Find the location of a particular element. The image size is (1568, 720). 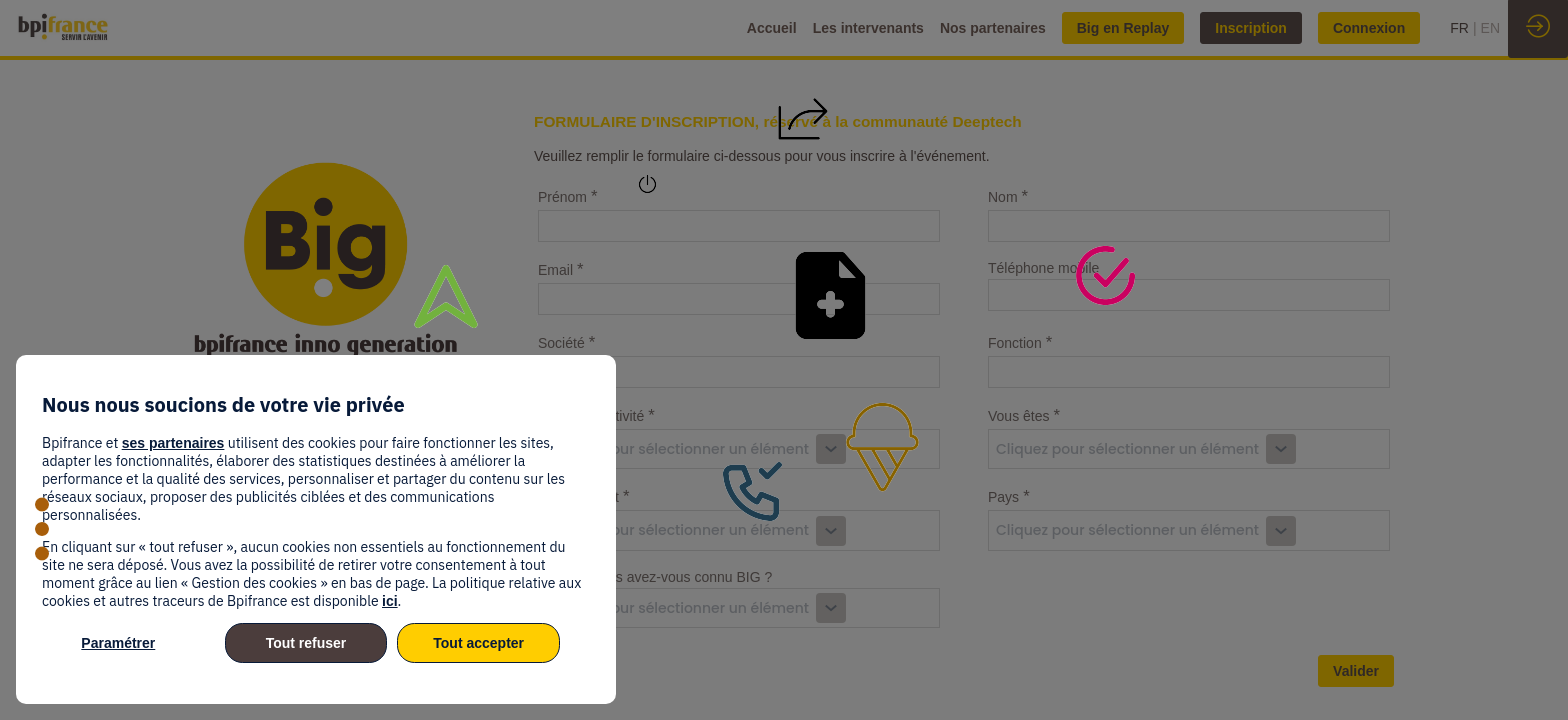

access navigation or directions is located at coordinates (446, 300).